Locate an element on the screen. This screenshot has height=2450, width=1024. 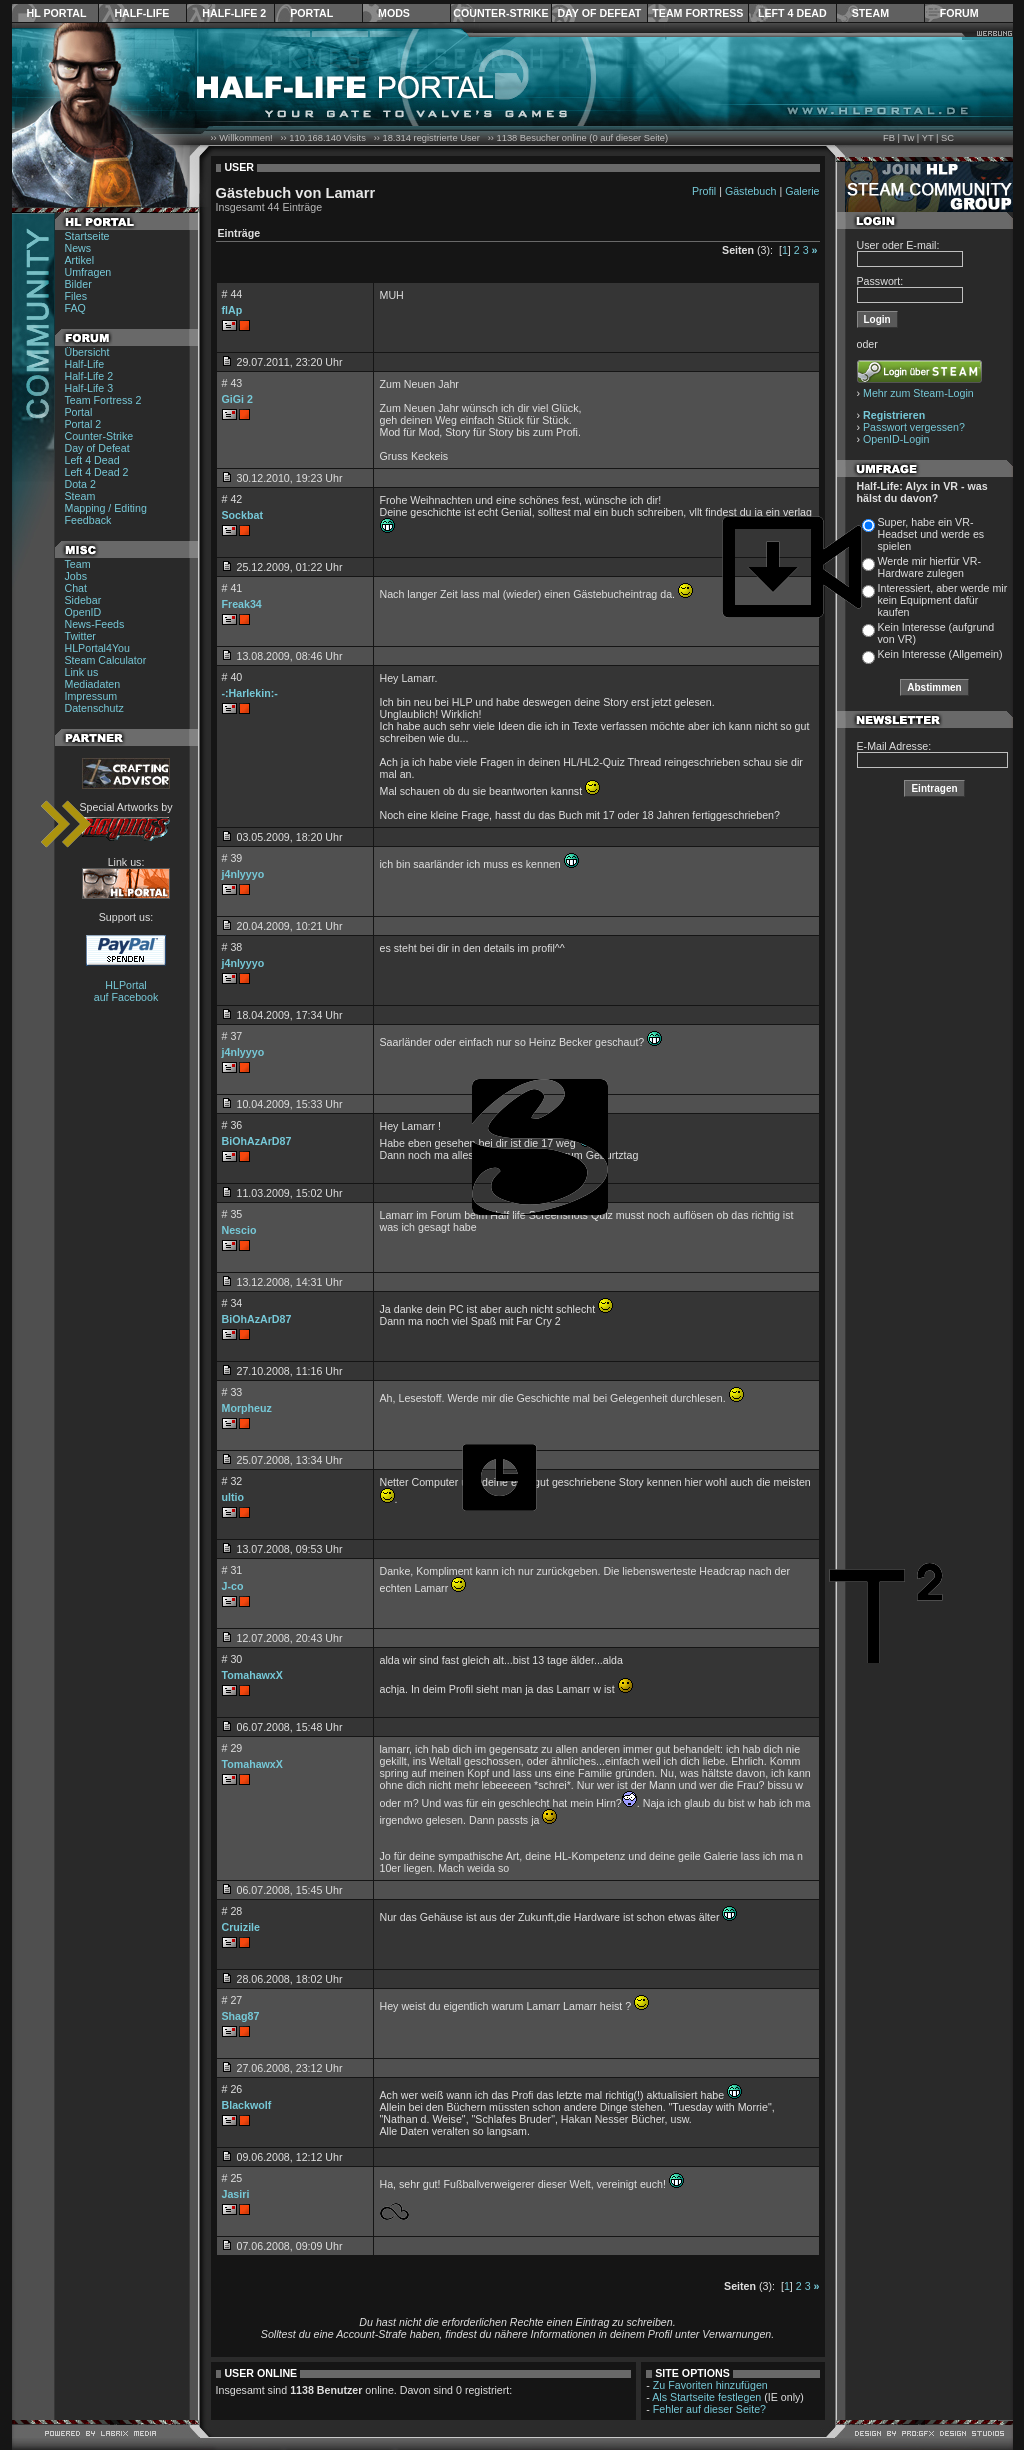
download video to device is located at coordinates (792, 567).